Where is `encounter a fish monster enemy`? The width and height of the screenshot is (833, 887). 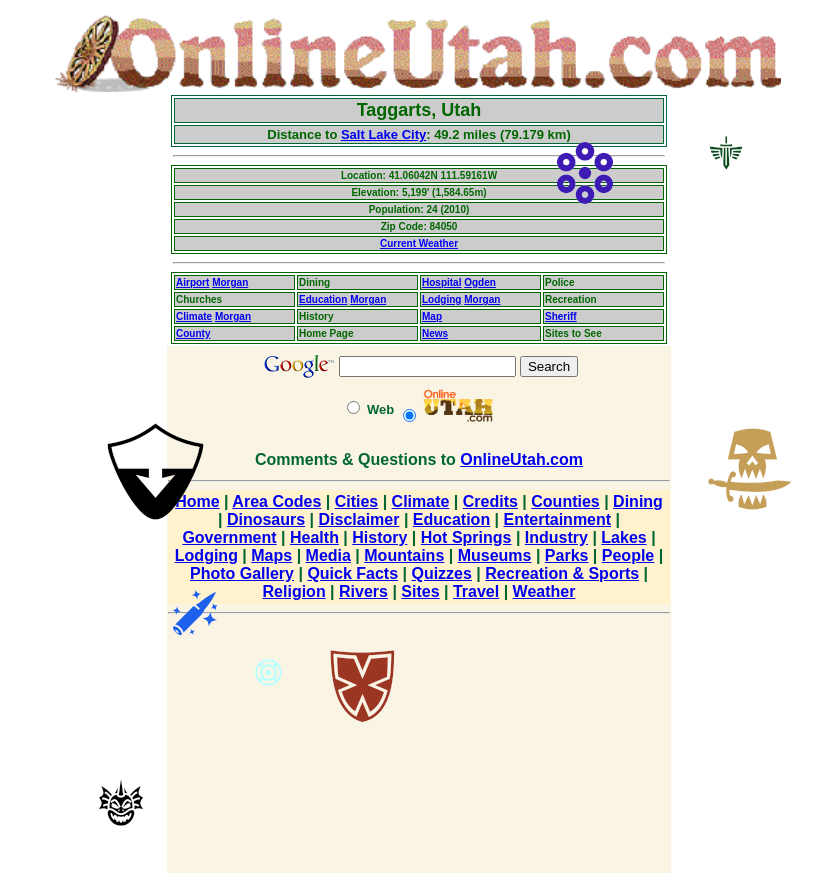
encounter a fish monster enemy is located at coordinates (121, 803).